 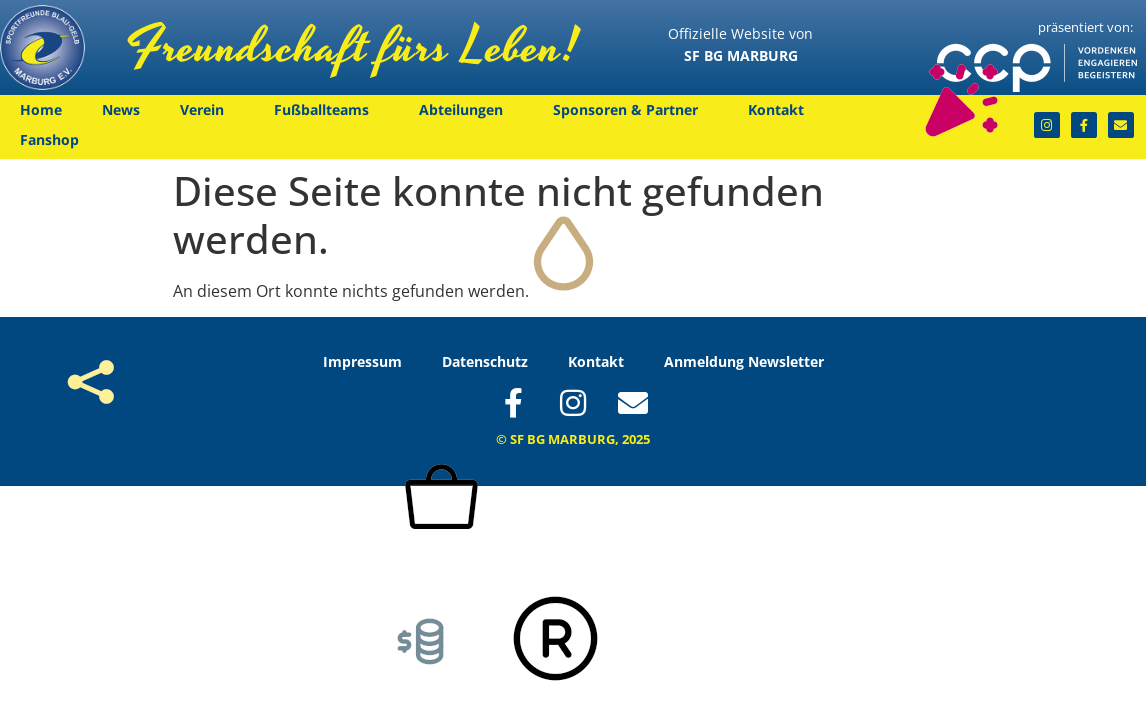 I want to click on celebration or success state indicator, so click(x=963, y=98).